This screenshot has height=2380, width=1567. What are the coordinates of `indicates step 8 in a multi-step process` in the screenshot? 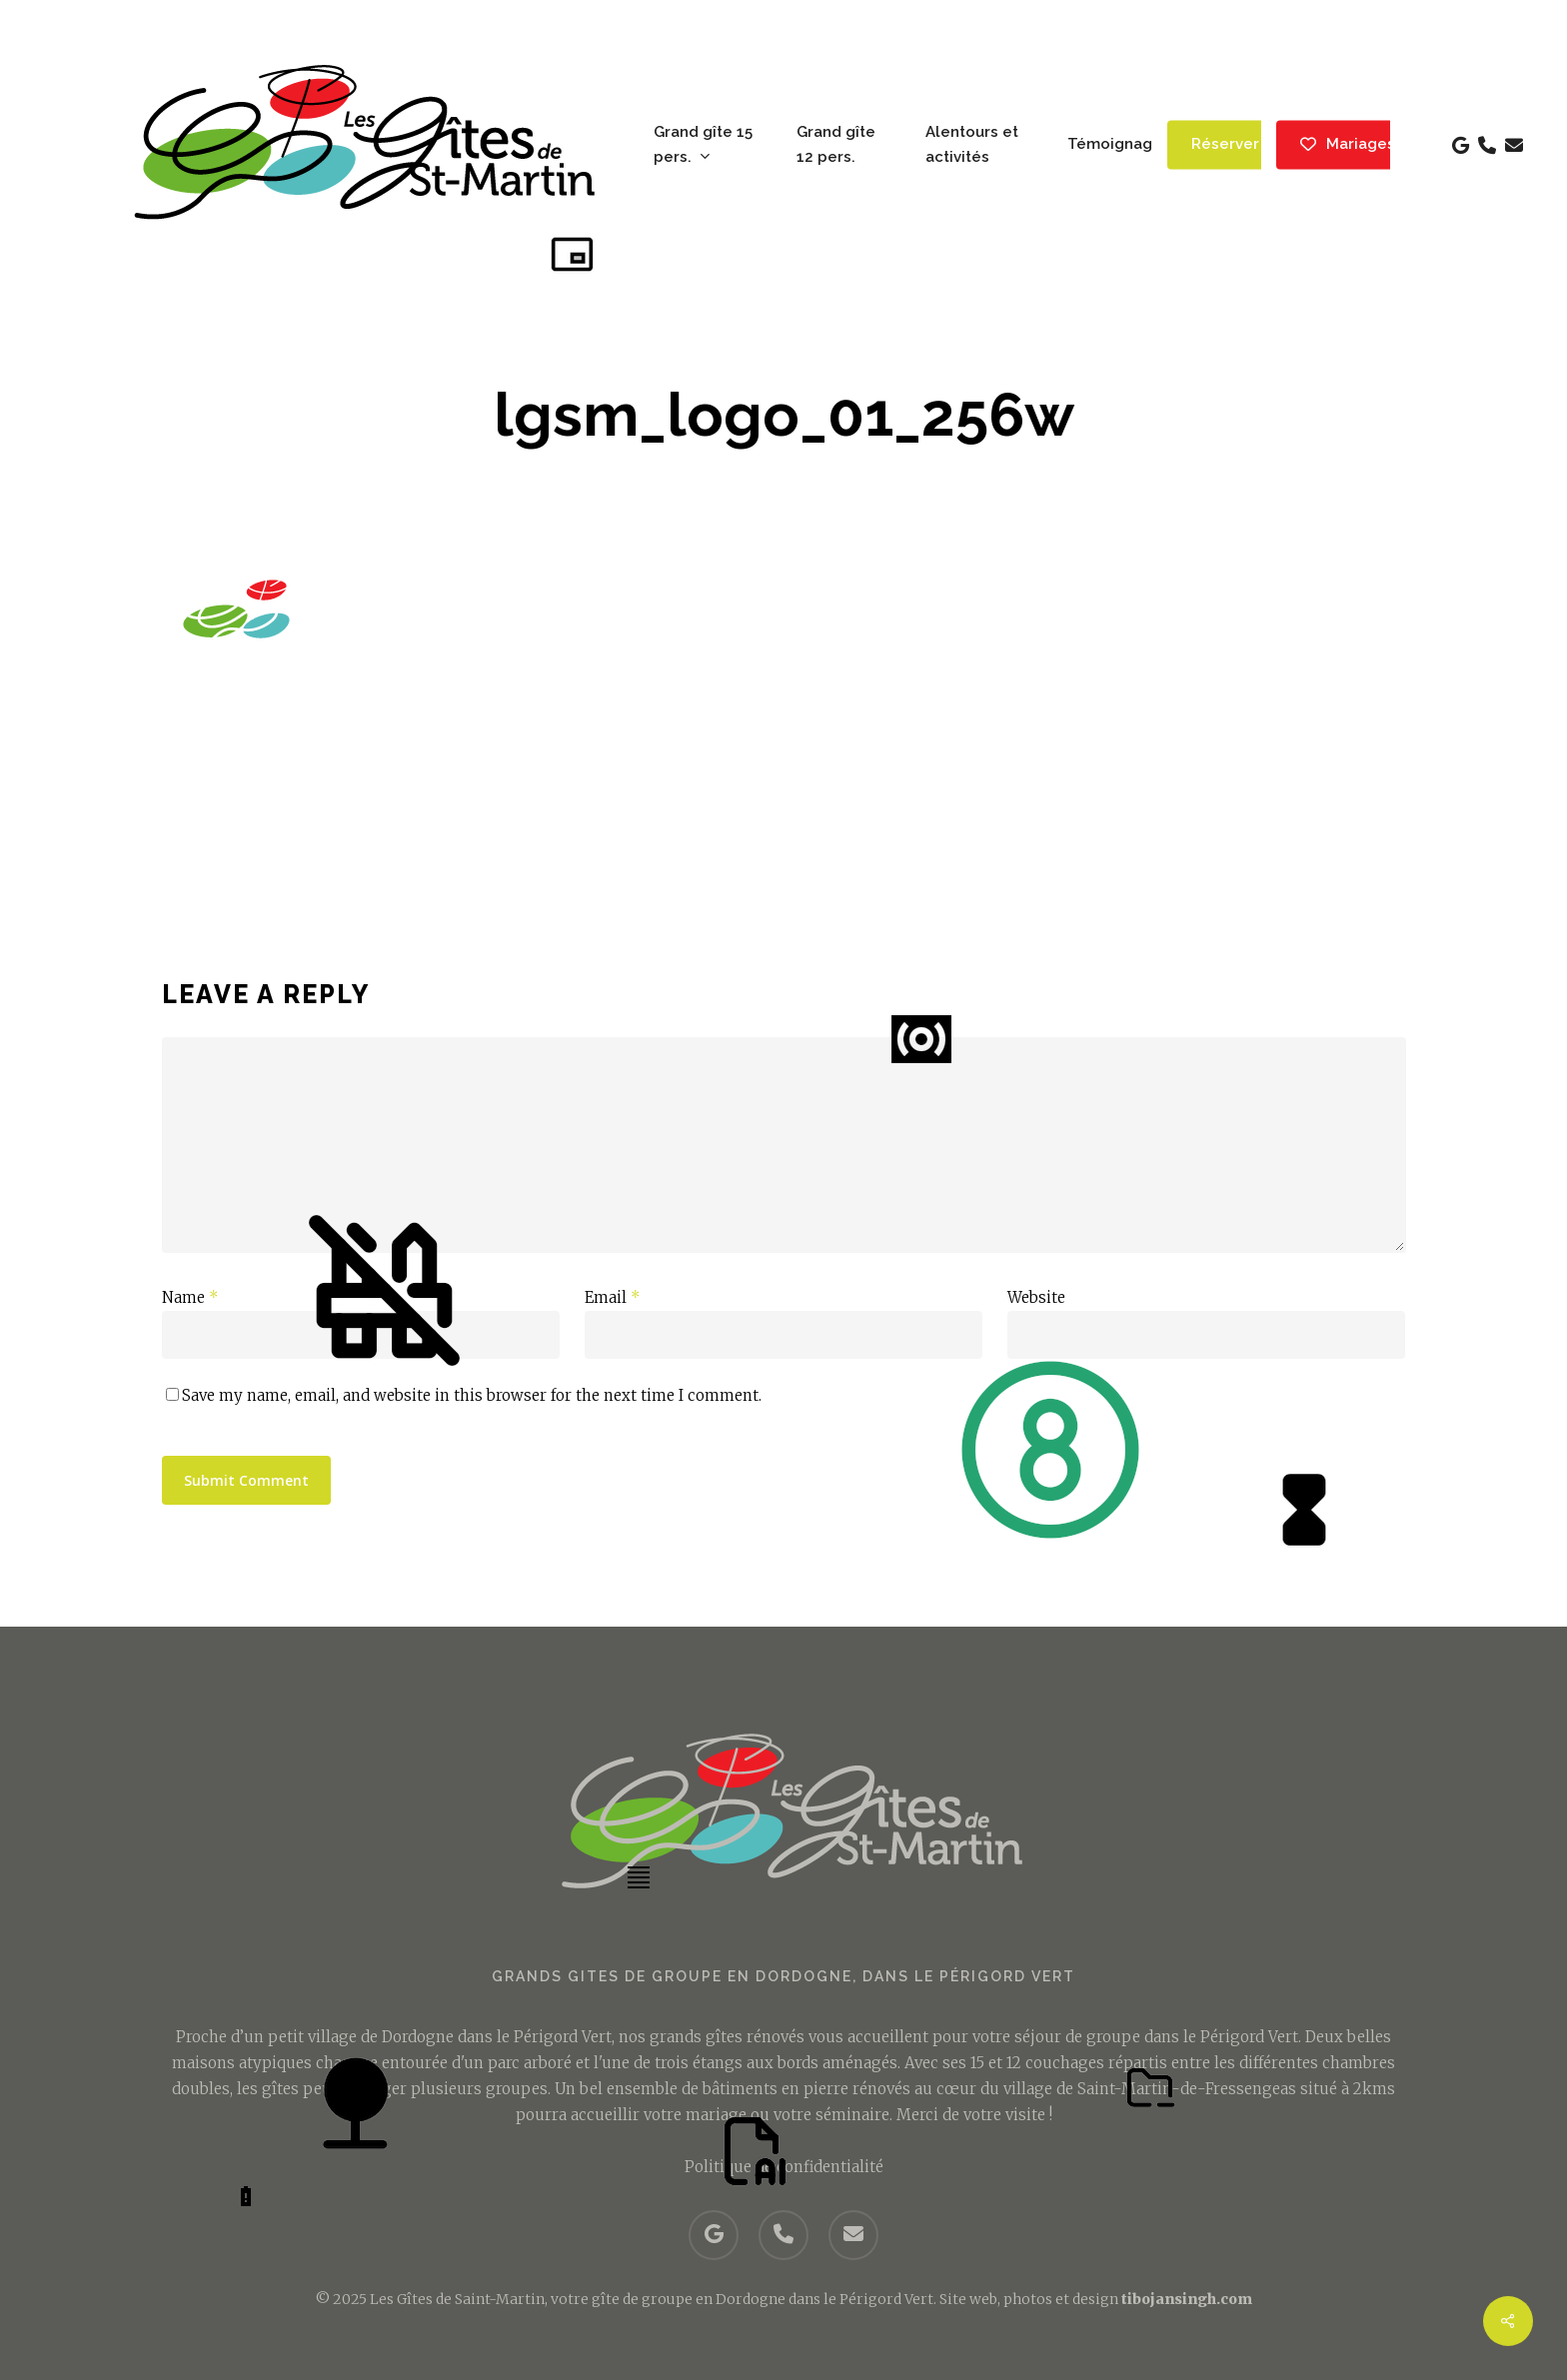 It's located at (1050, 1450).